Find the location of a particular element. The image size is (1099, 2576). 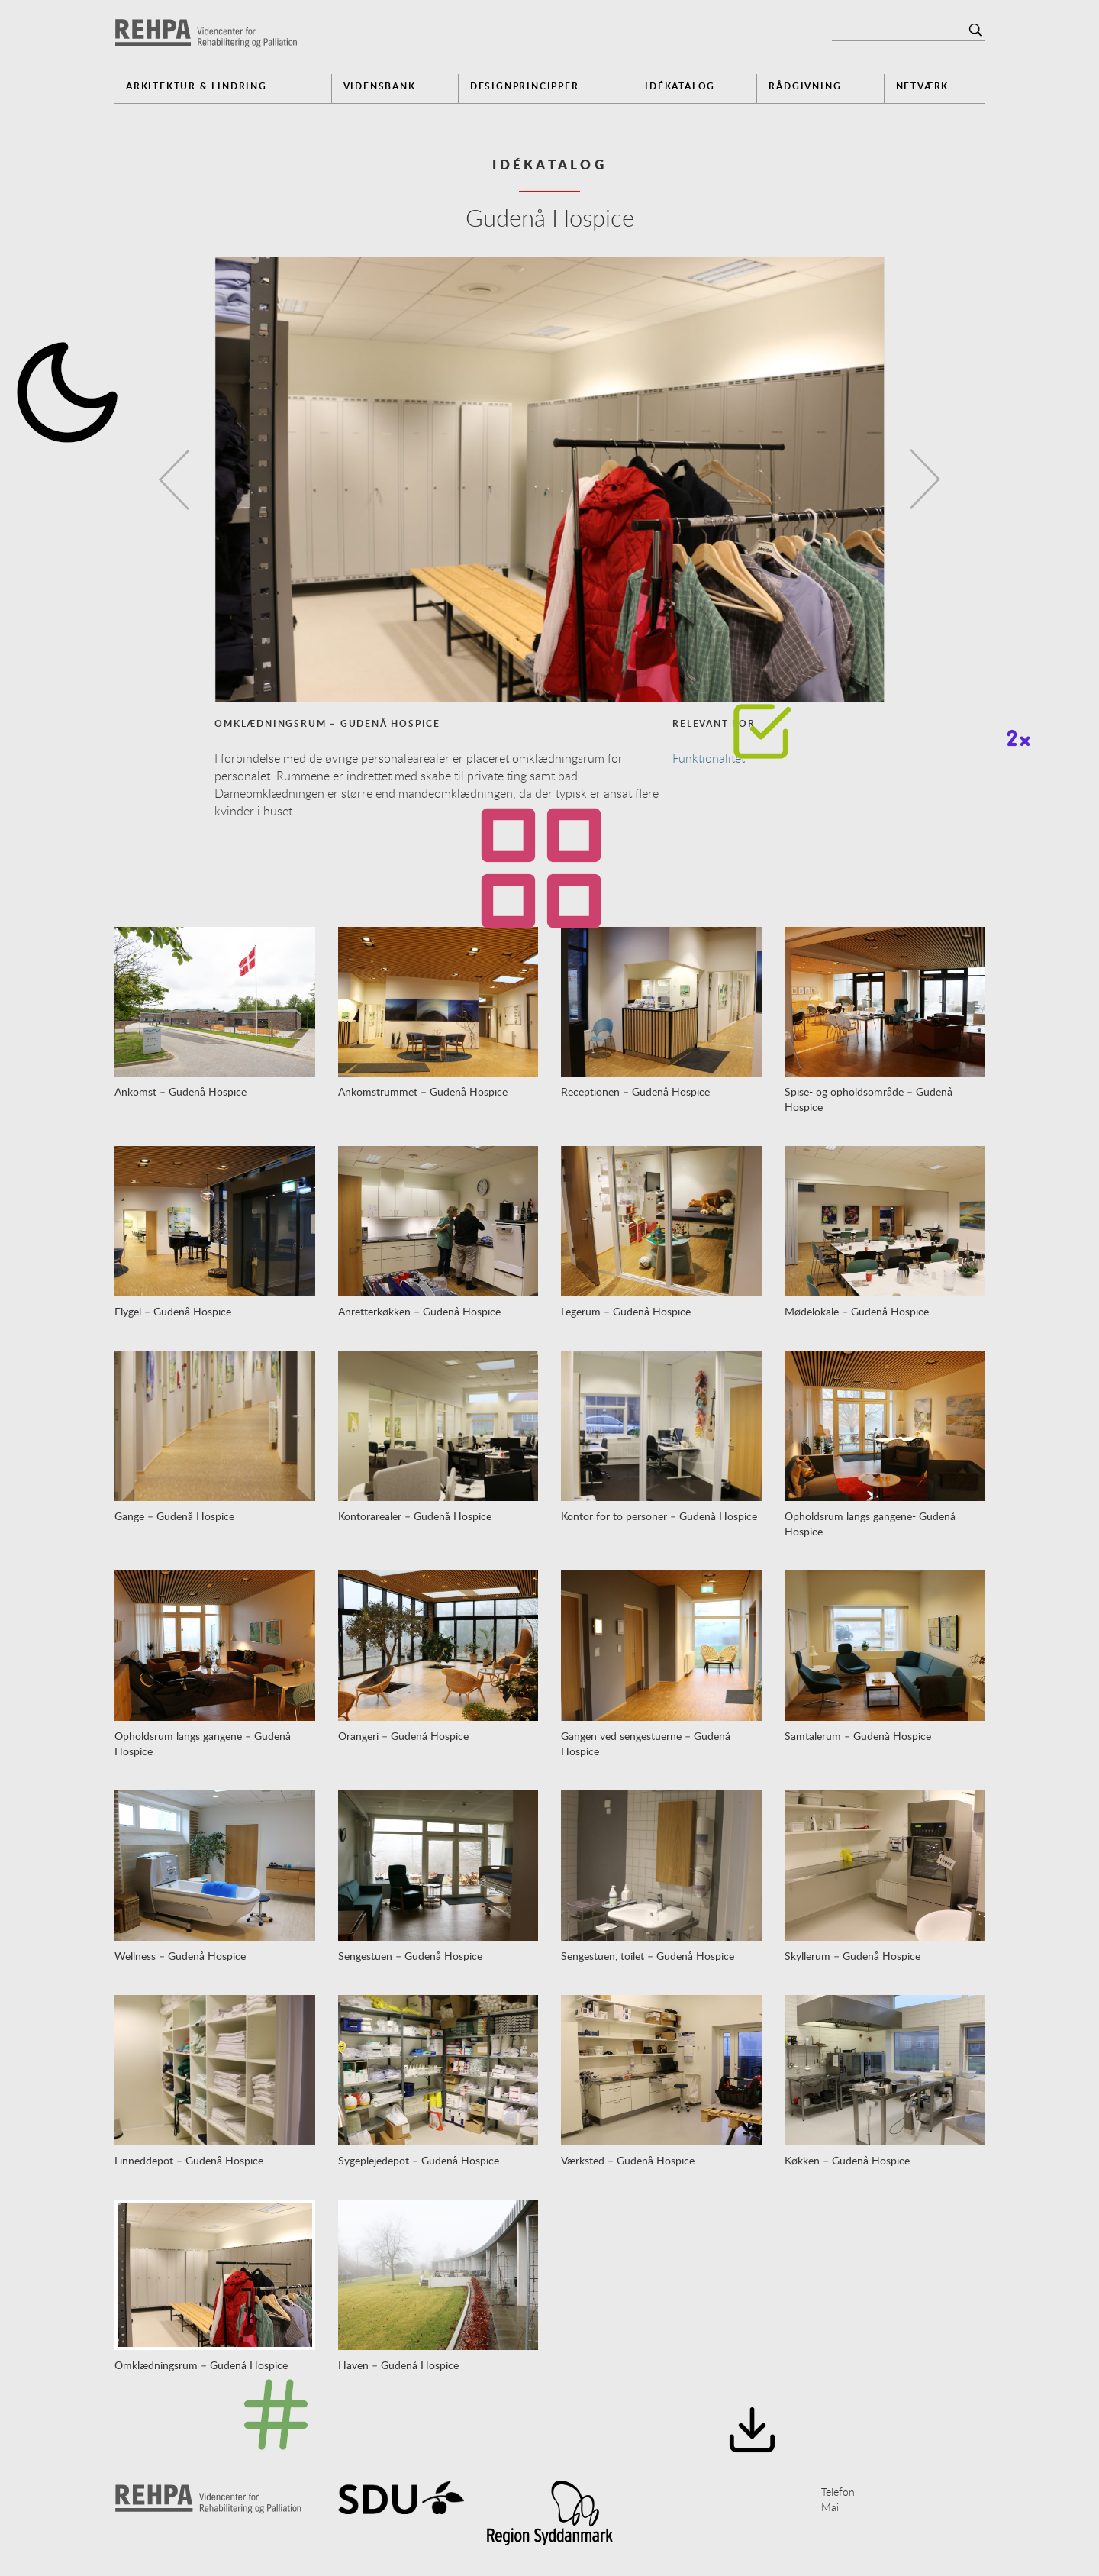

view items in grid layout is located at coordinates (541, 868).